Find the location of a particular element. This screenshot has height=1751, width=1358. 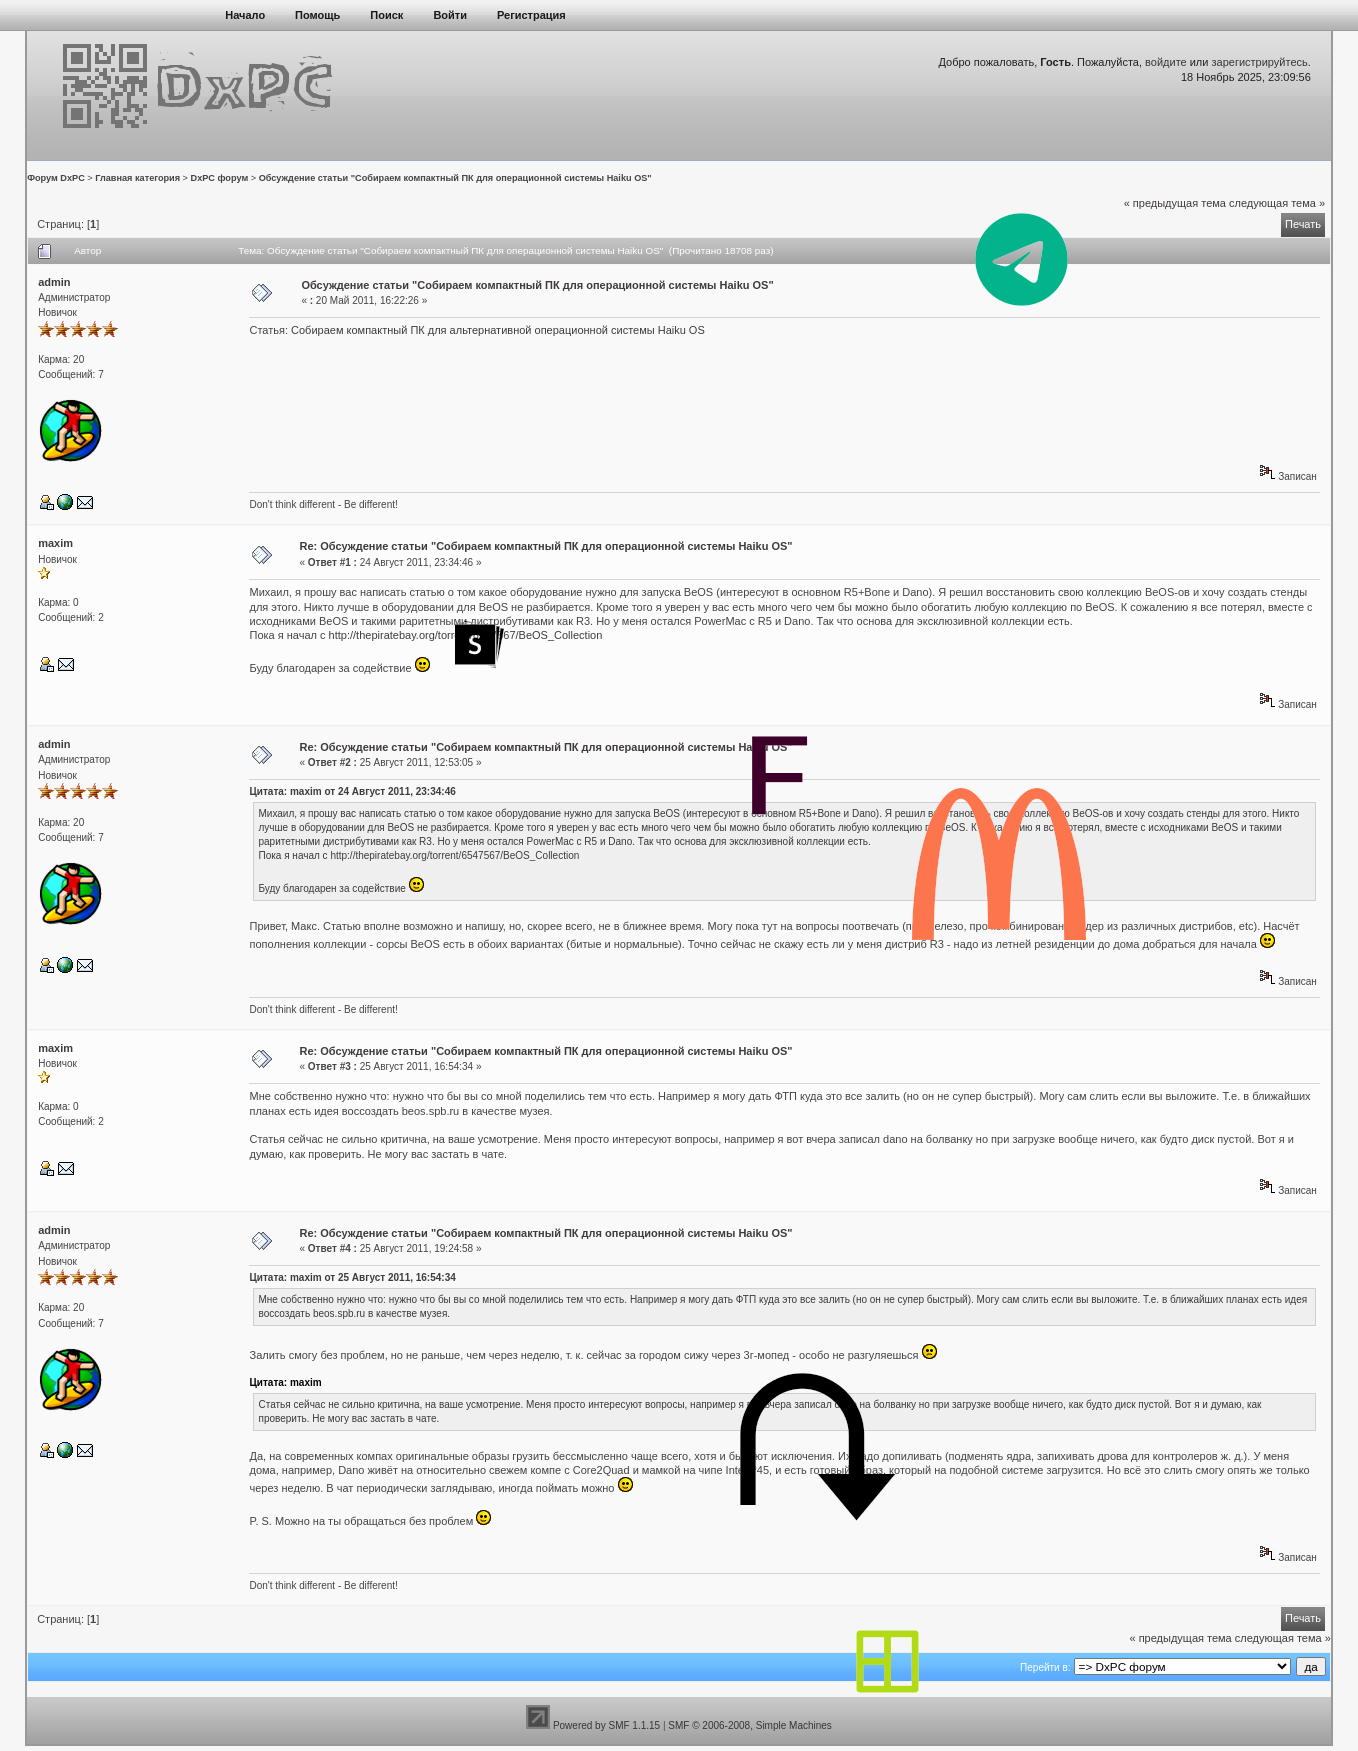

switch to grid layout view is located at coordinates (887, 1661).